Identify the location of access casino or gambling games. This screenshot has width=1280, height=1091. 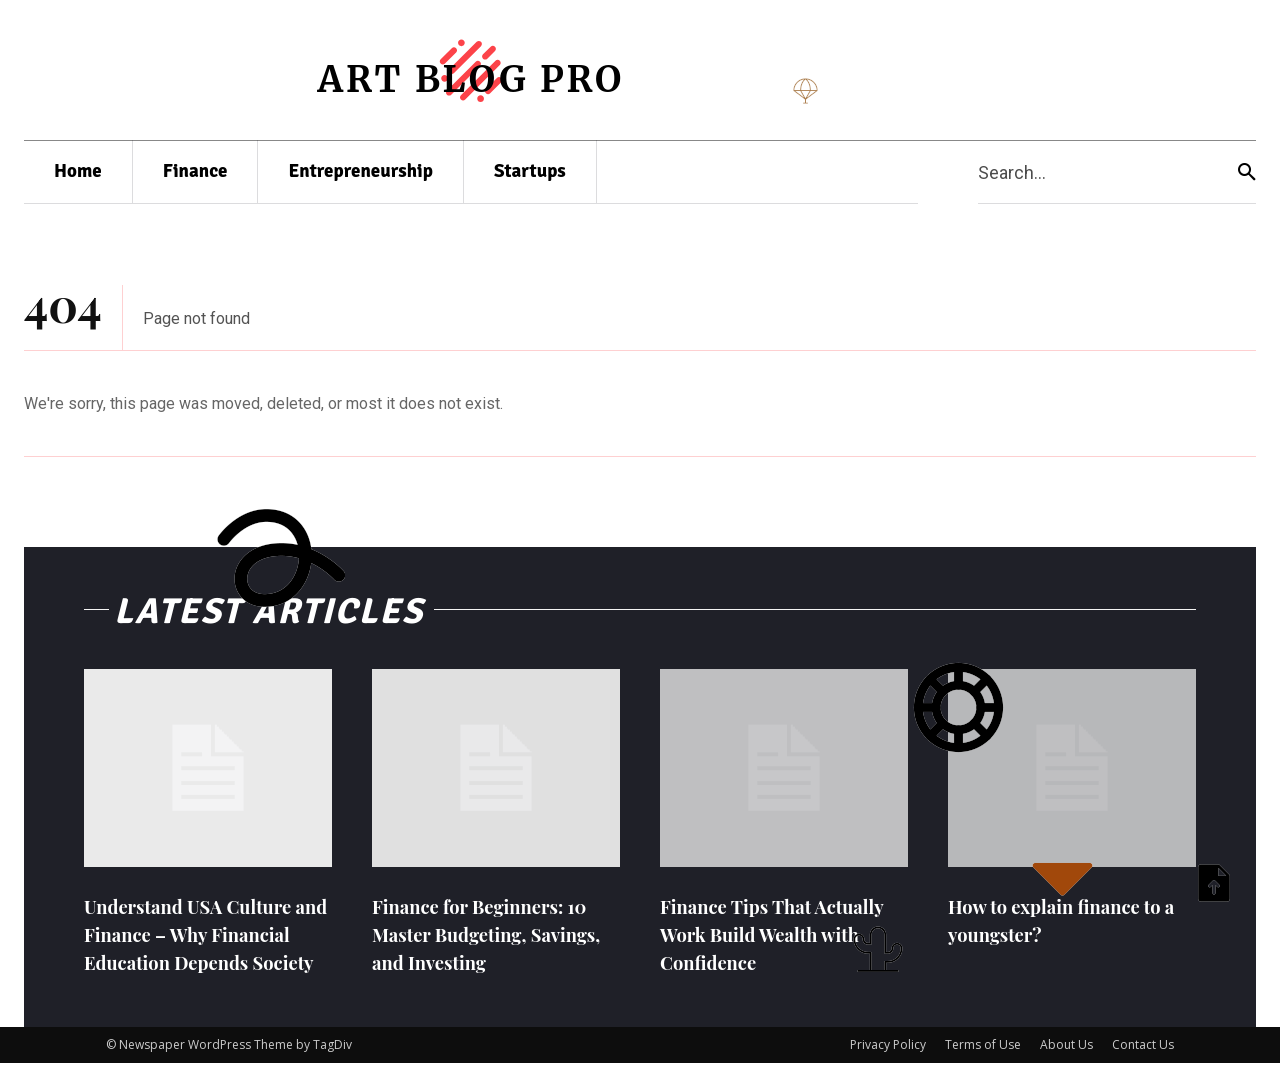
(958, 707).